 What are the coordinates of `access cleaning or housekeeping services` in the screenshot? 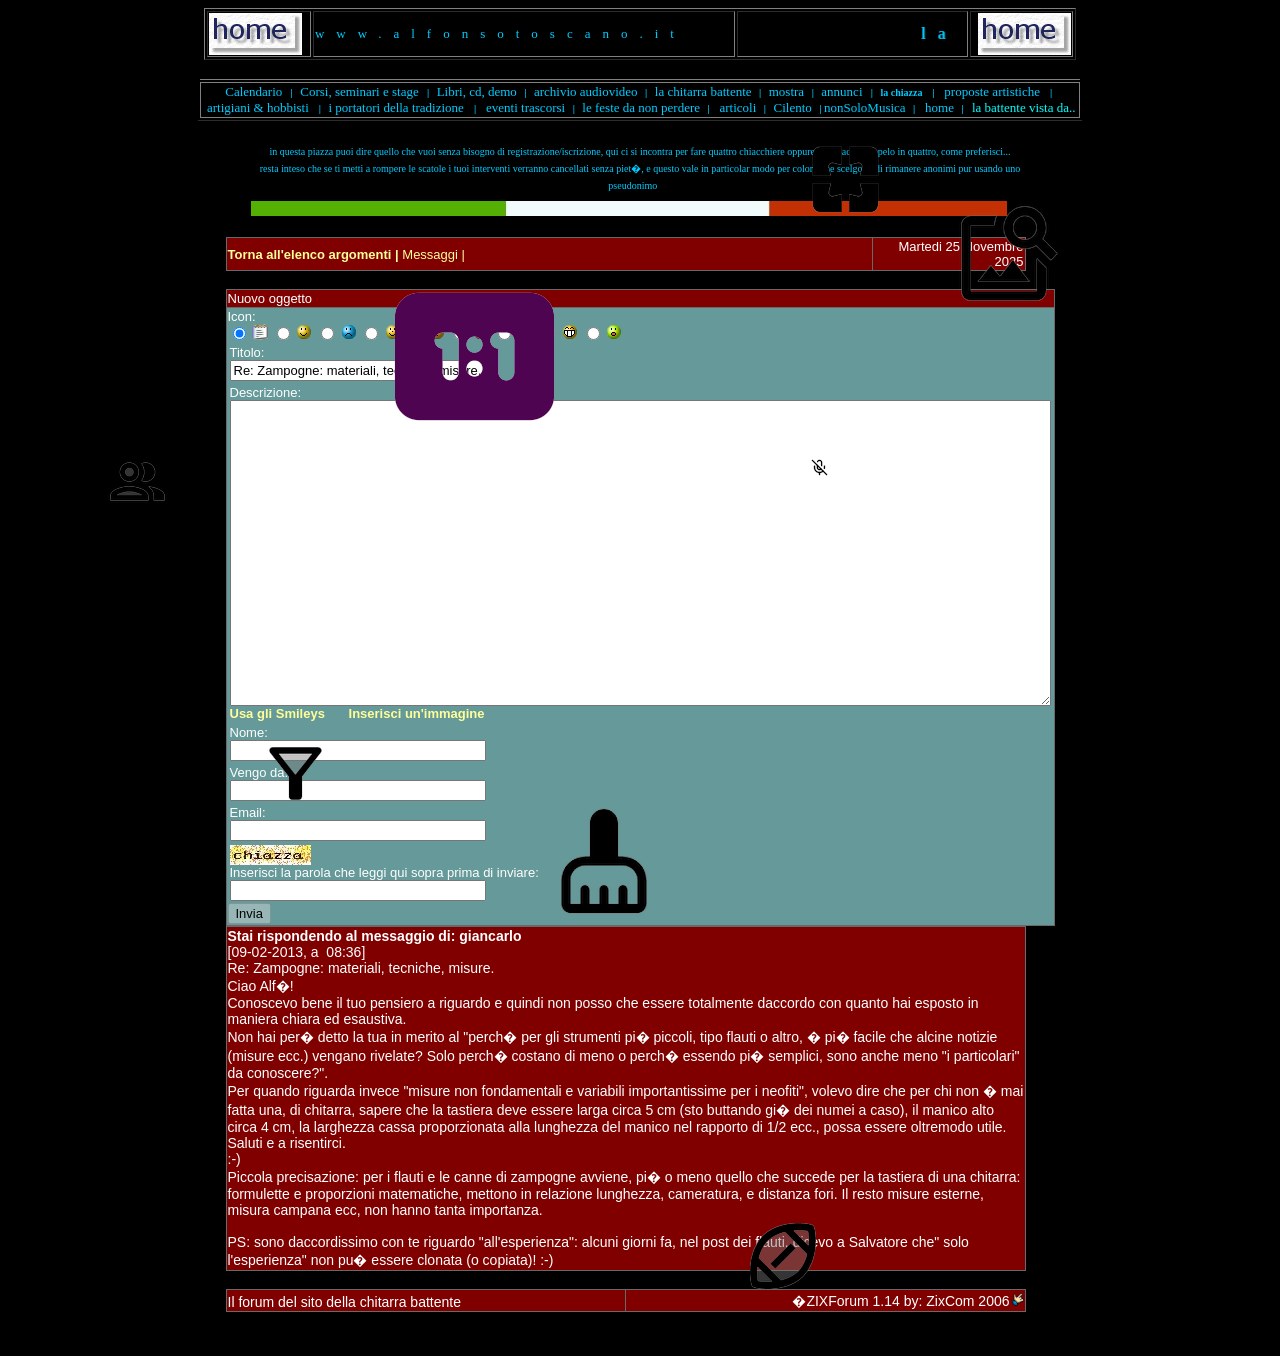 It's located at (604, 861).